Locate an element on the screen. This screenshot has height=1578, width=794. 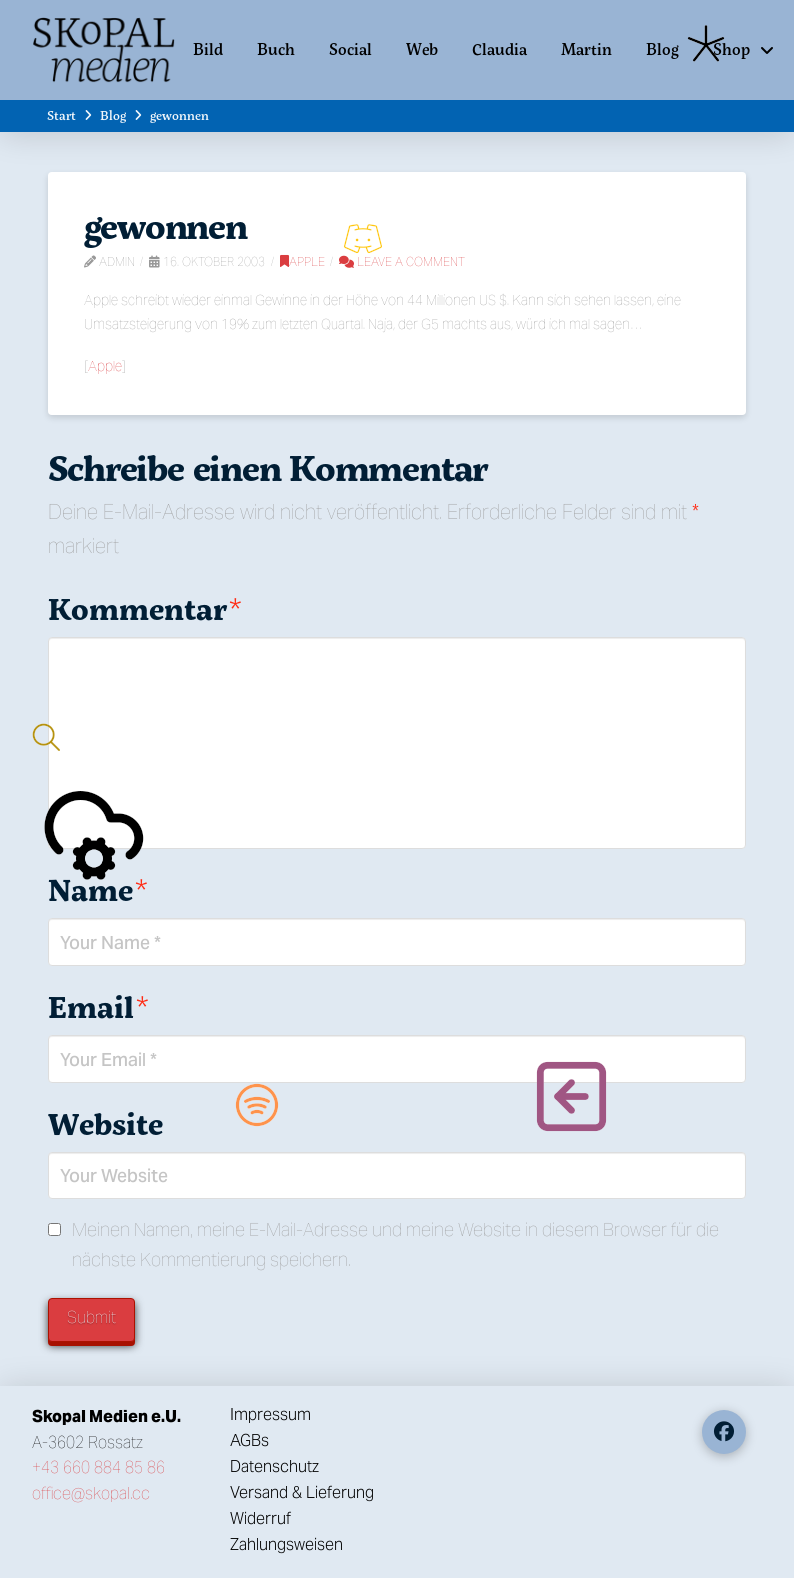
go back to the previous screen is located at coordinates (571, 1096).